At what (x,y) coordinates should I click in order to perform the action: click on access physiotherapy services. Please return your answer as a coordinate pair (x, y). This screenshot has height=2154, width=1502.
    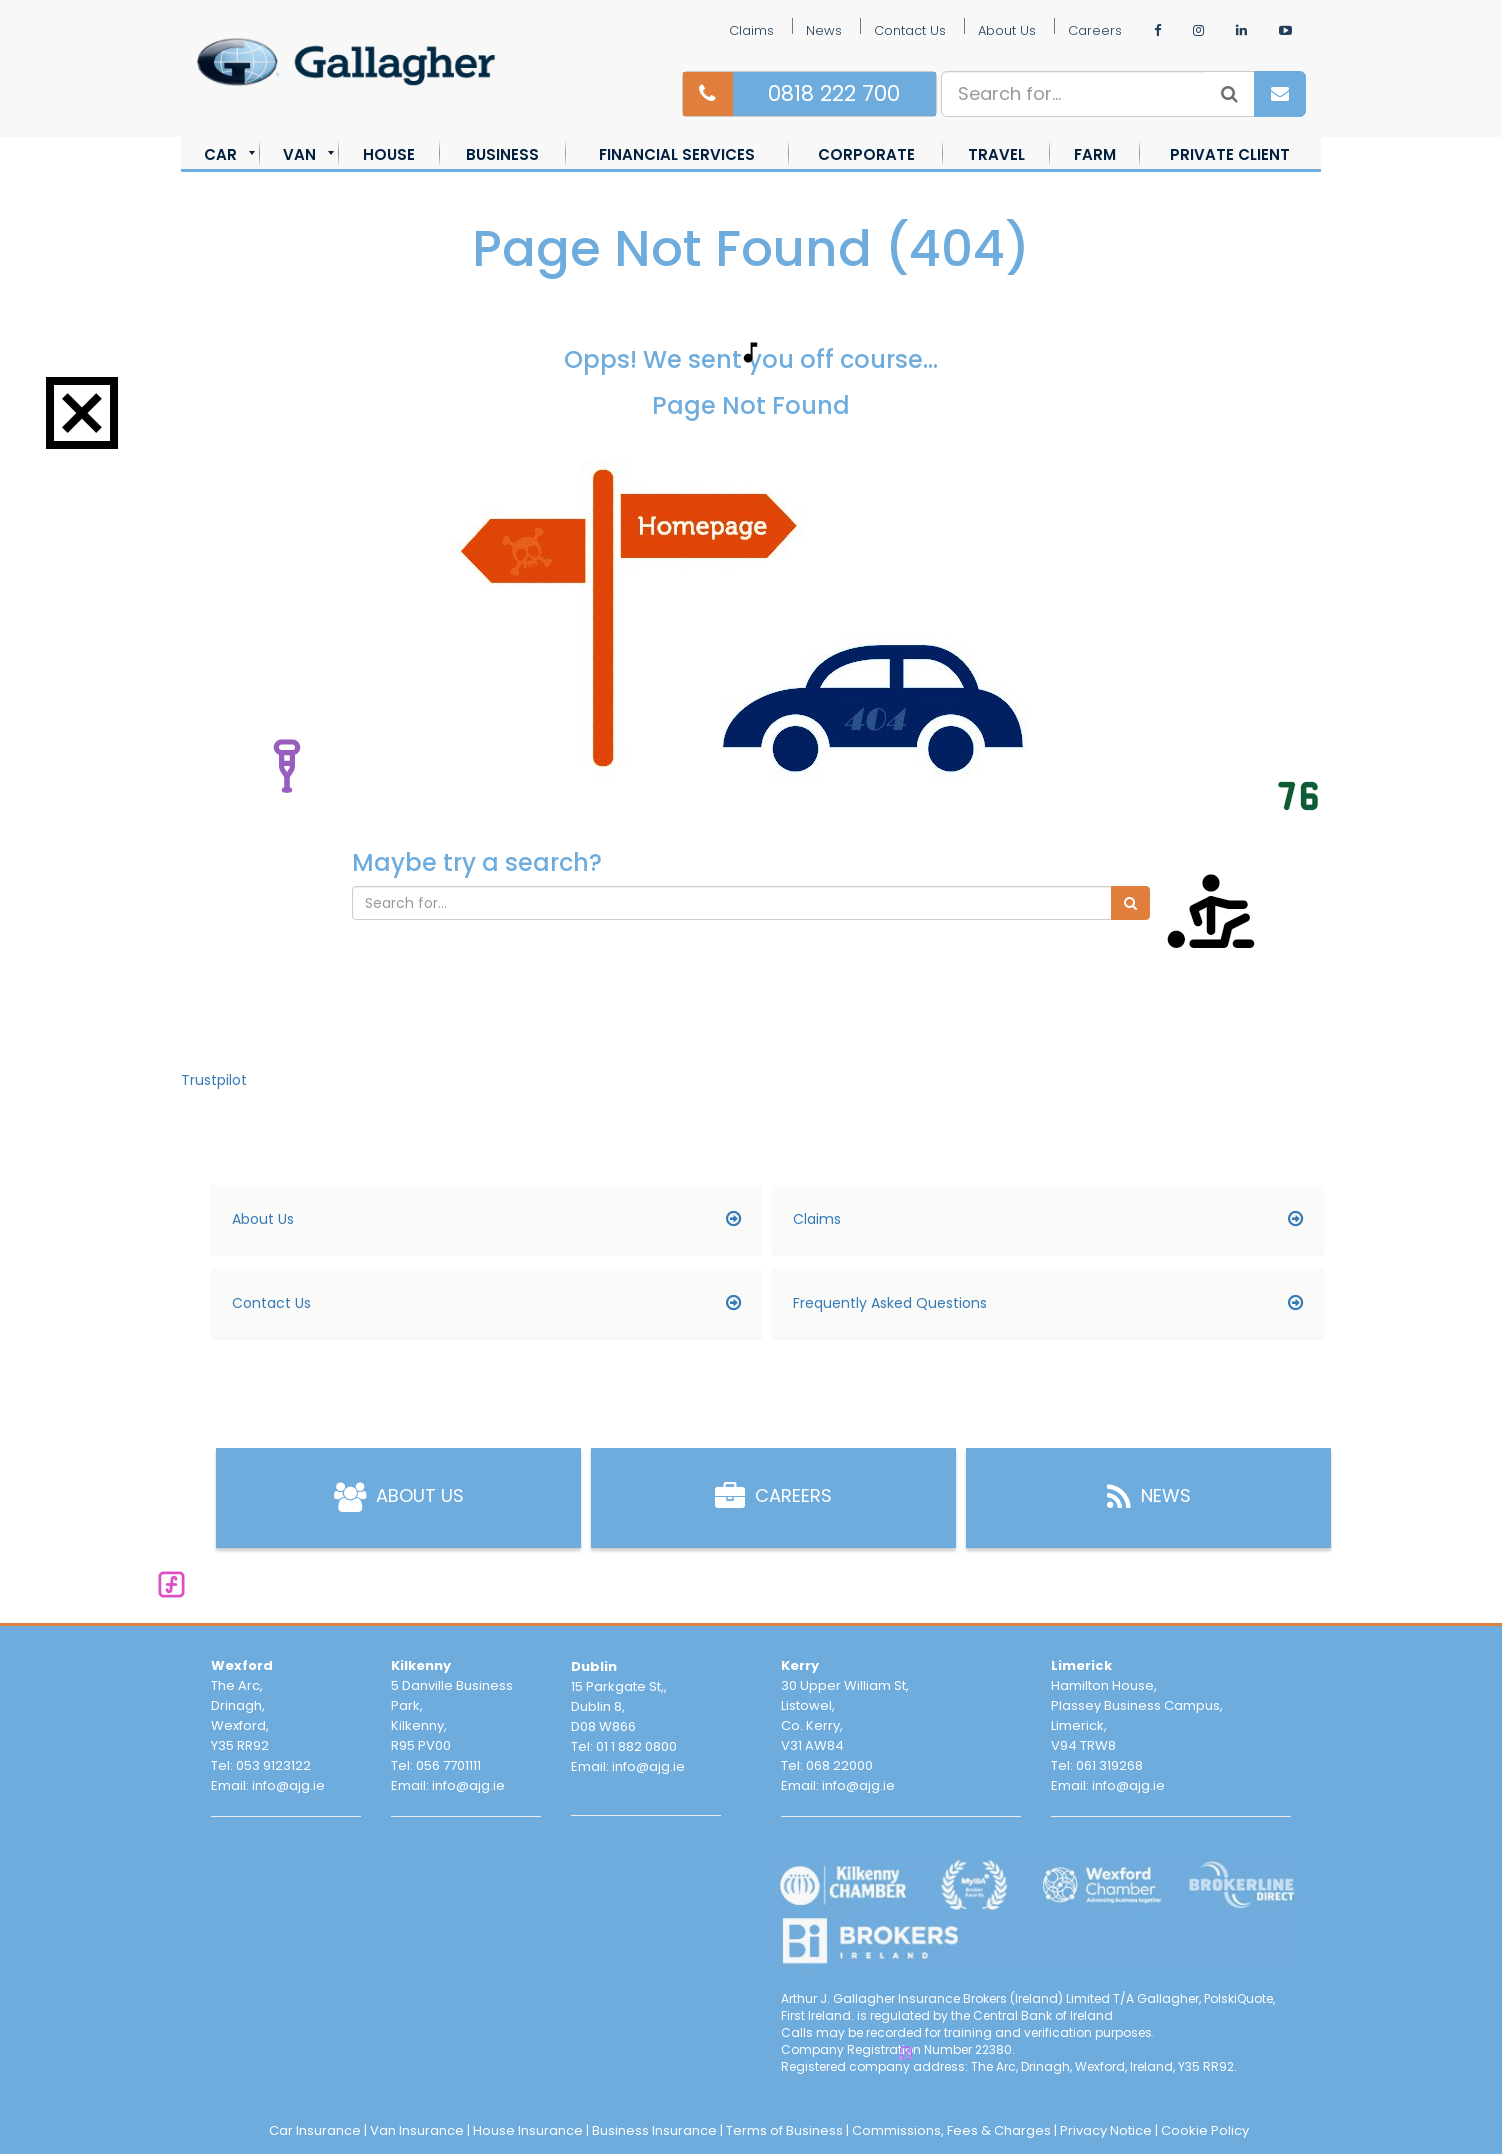
    Looking at the image, I should click on (1211, 909).